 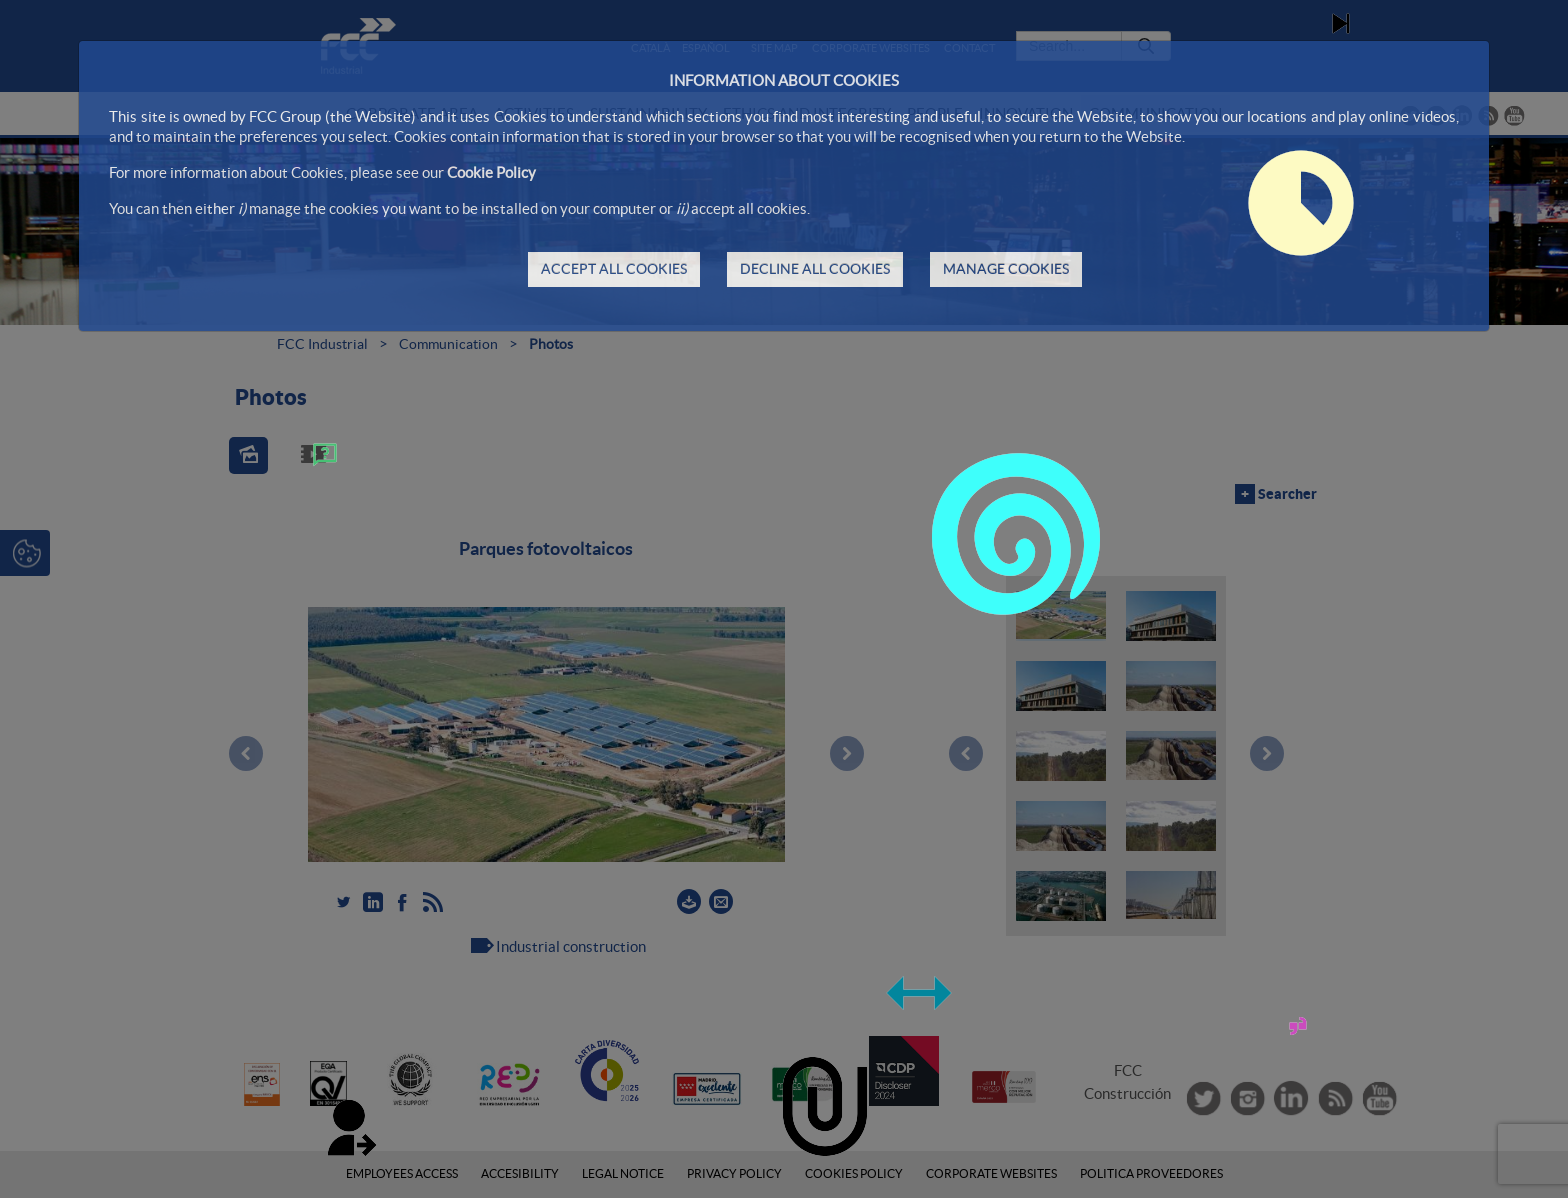 I want to click on open a questionnaire or survey, so click(x=325, y=454).